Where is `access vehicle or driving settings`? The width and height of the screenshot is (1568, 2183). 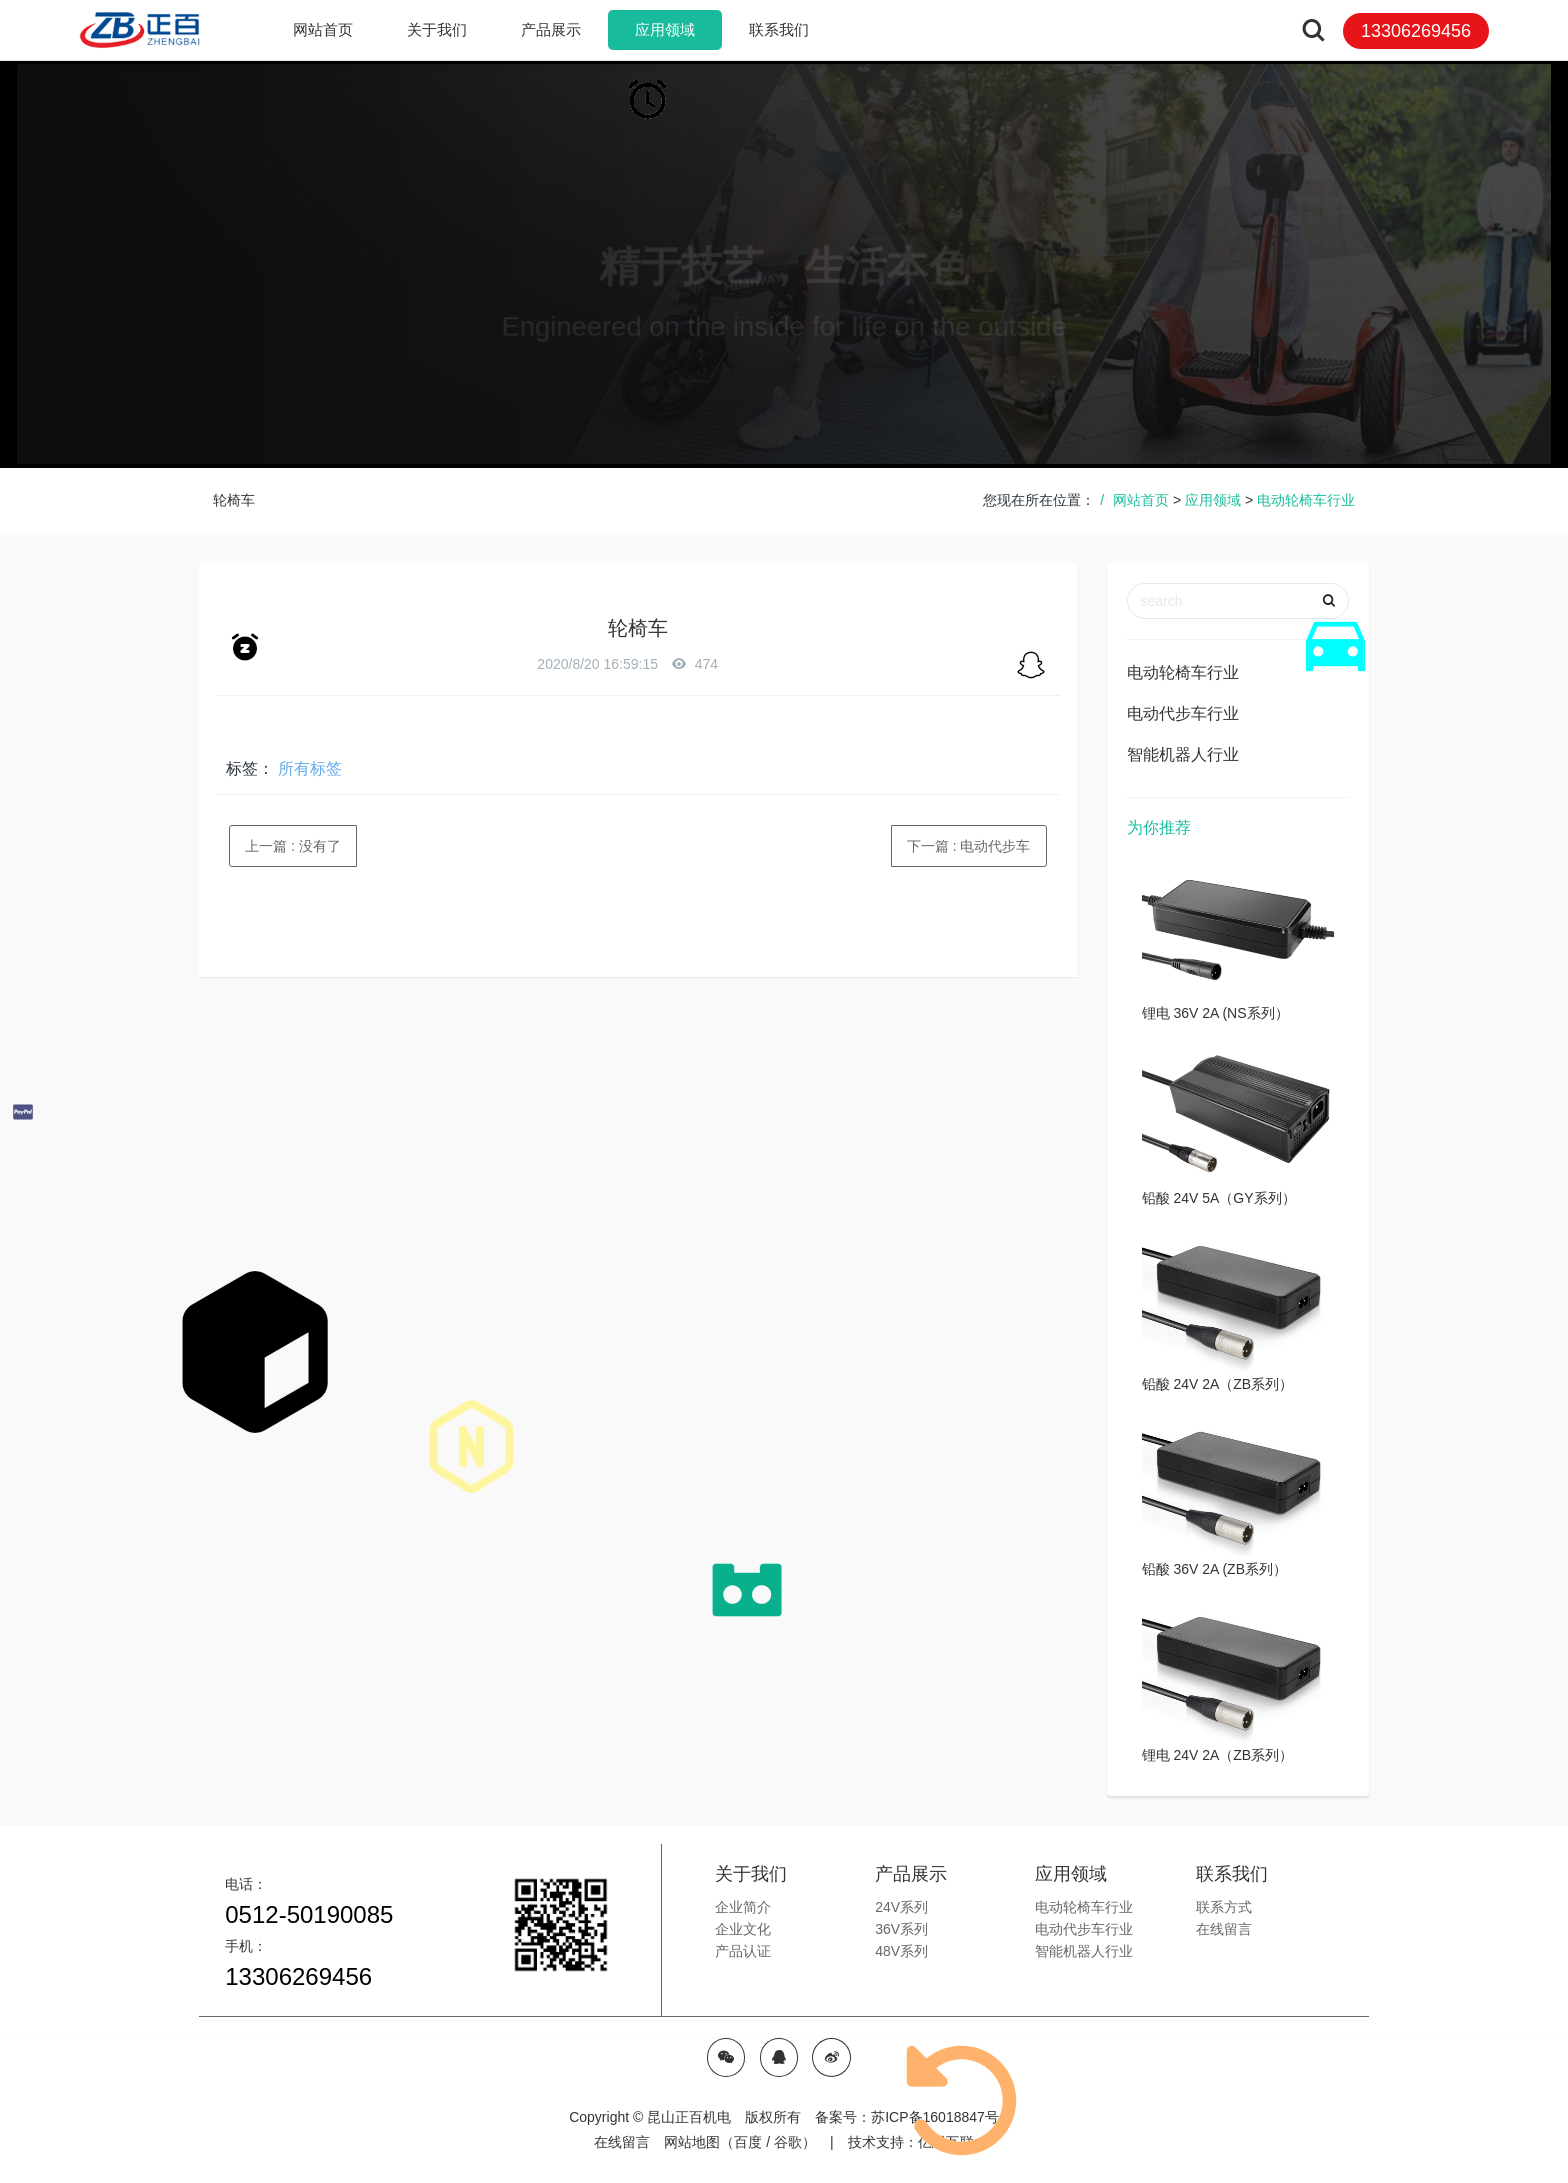 access vehicle or driving settings is located at coordinates (1335, 646).